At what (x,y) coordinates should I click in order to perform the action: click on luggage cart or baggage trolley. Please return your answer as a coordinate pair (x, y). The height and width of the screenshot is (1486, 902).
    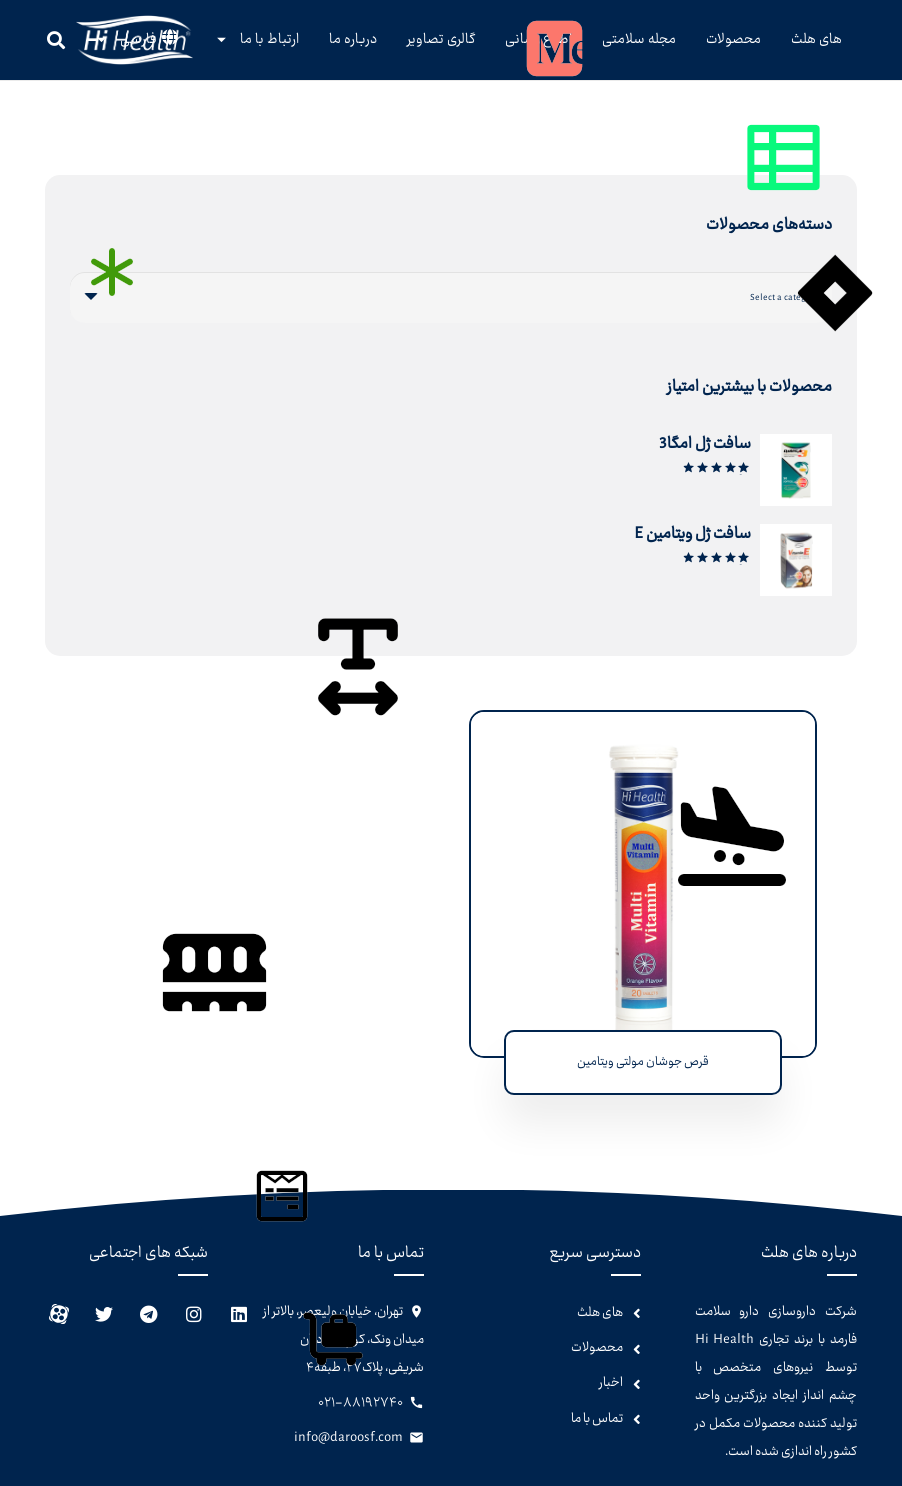
    Looking at the image, I should click on (333, 1339).